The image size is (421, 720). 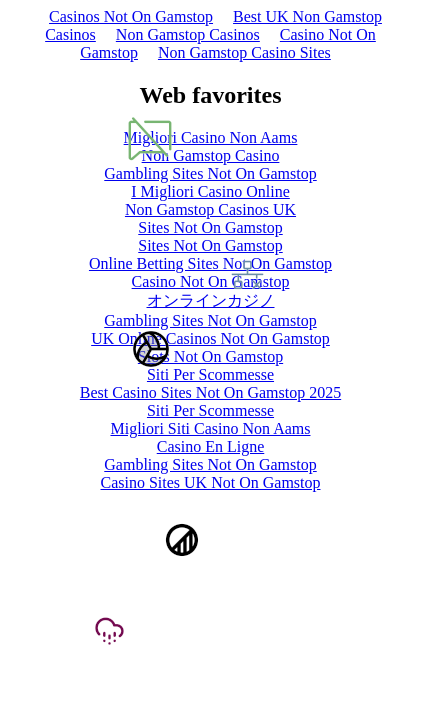 I want to click on toggle half-tone or contrast display mode, so click(x=182, y=540).